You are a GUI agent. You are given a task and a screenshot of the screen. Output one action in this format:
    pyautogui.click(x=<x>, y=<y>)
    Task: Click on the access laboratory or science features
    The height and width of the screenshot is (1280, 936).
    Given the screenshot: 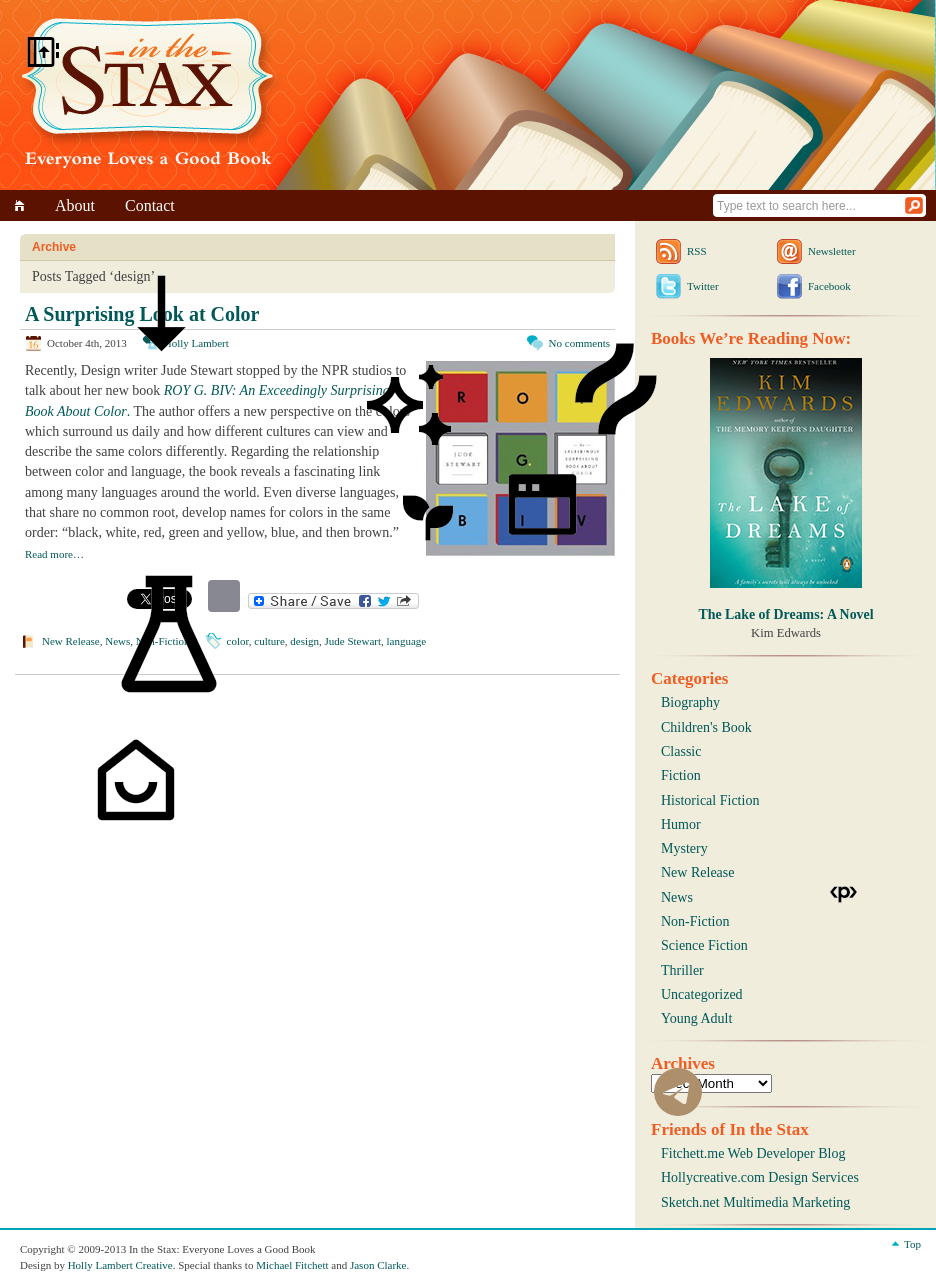 What is the action you would take?
    pyautogui.click(x=169, y=634)
    